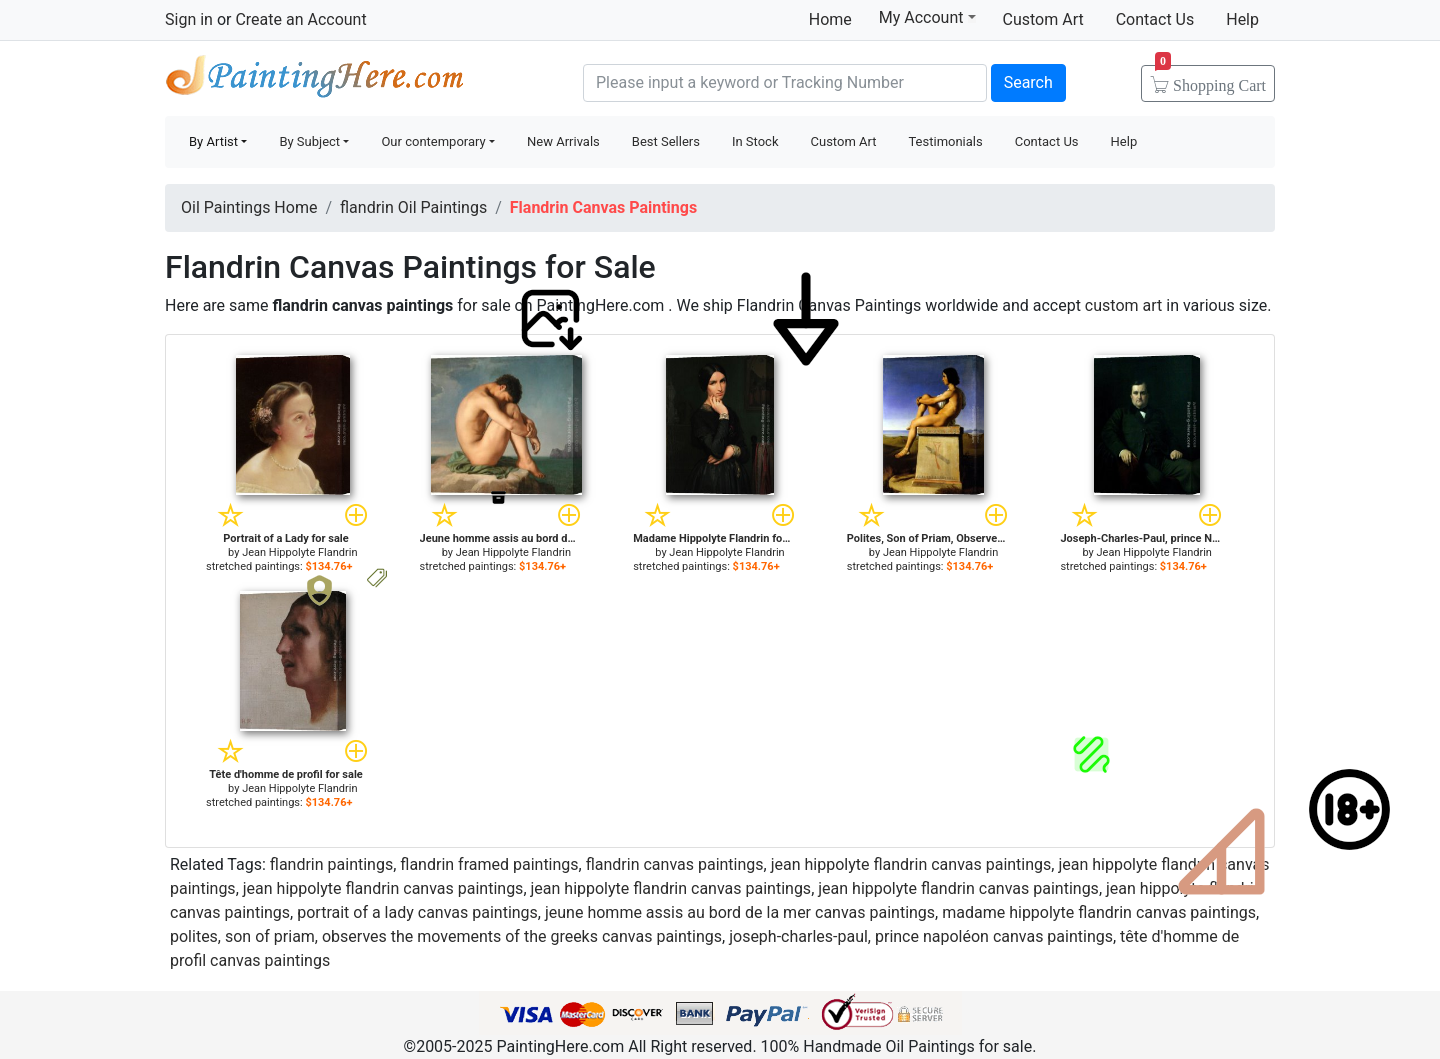  I want to click on access freehand drawing or annotation tools, so click(1091, 754).